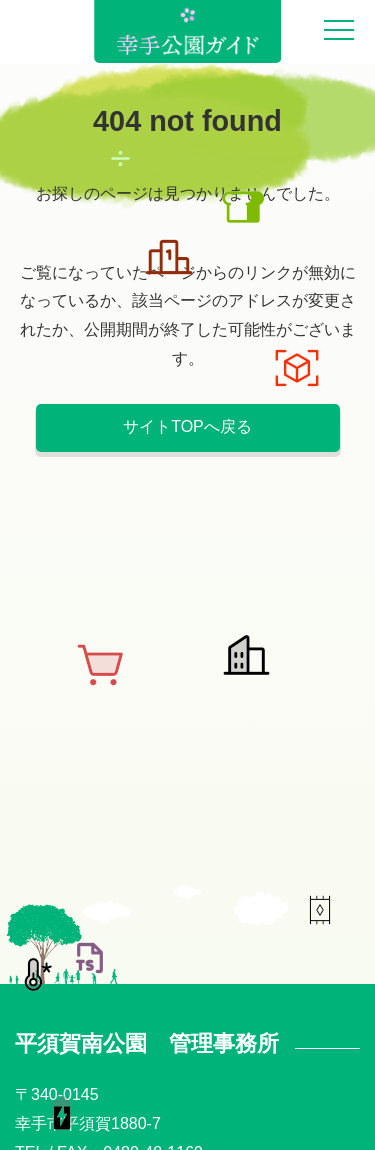  Describe the element at coordinates (169, 257) in the screenshot. I see `view leaderboard rankings` at that location.